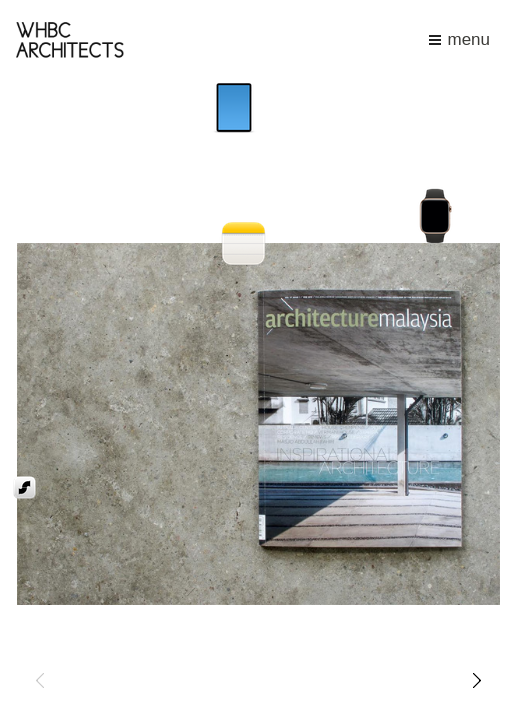 The height and width of the screenshot is (720, 516). I want to click on manage your paired Apple Watch, so click(435, 216).